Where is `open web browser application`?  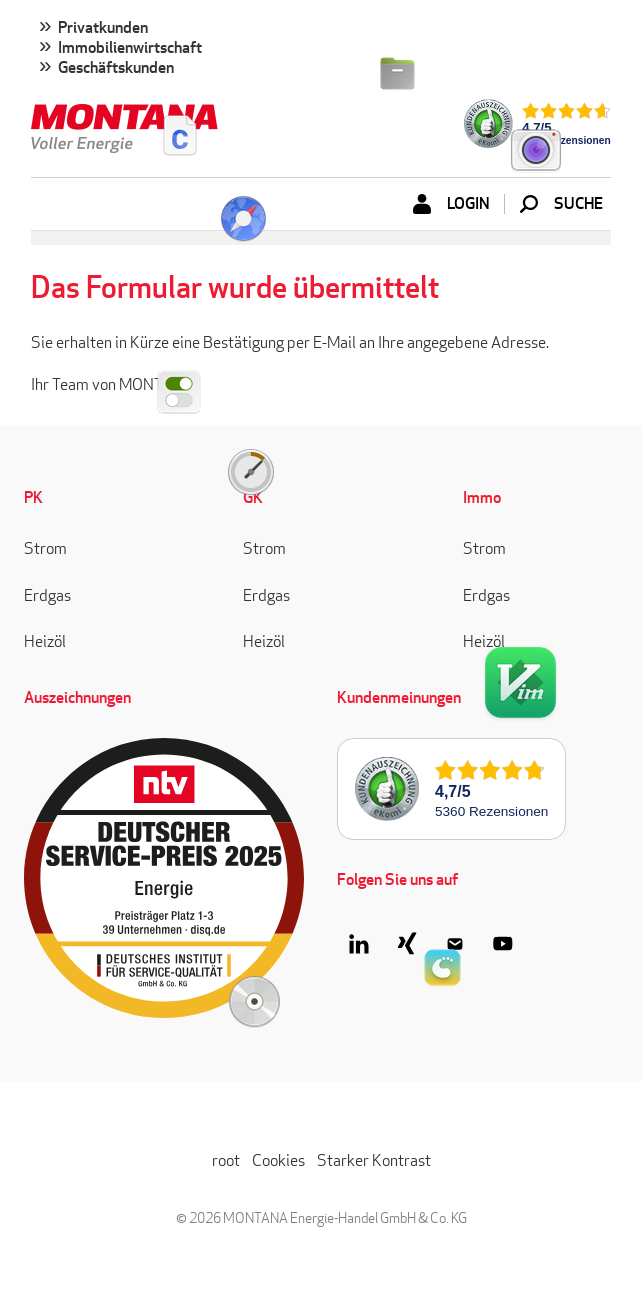 open web browser application is located at coordinates (243, 218).